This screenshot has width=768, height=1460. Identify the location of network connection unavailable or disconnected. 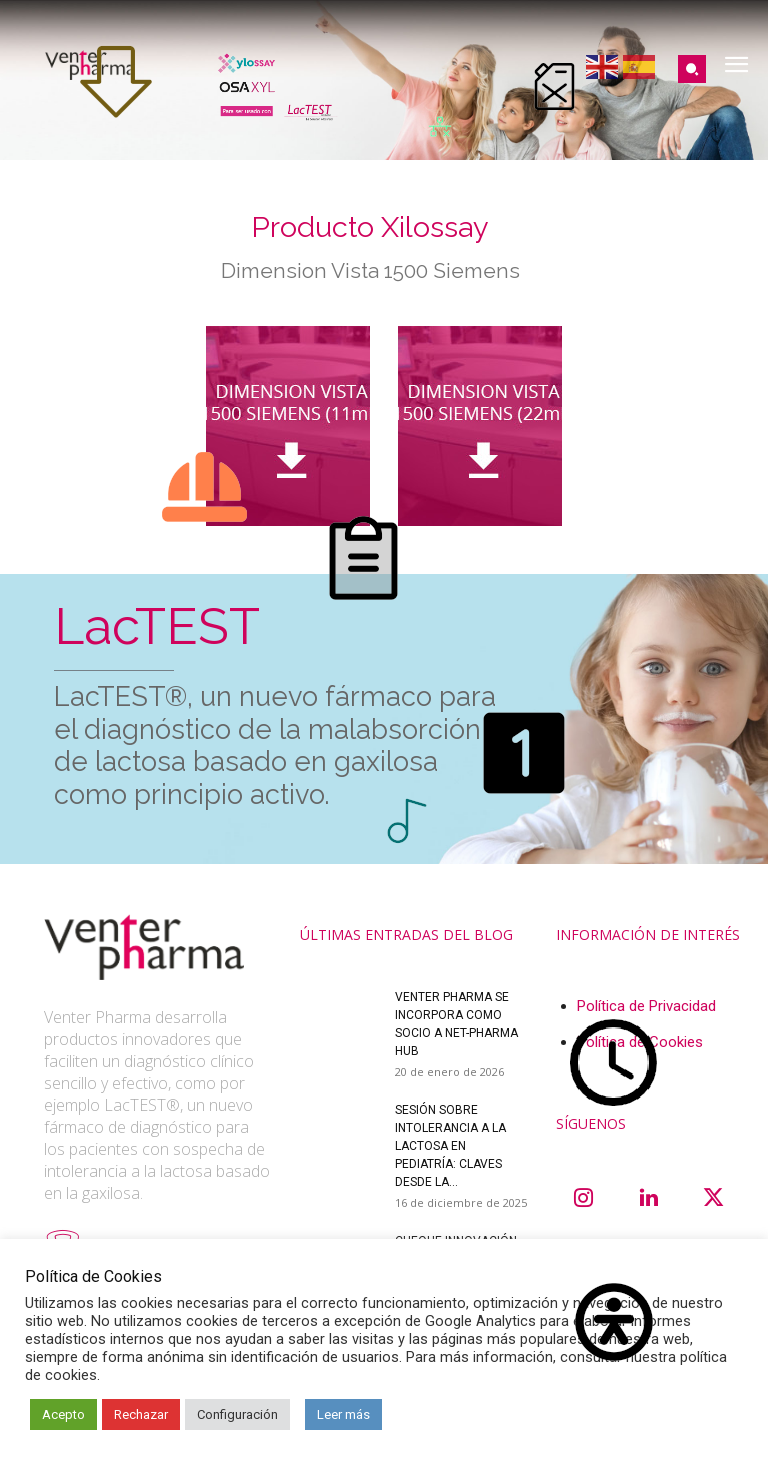
(440, 127).